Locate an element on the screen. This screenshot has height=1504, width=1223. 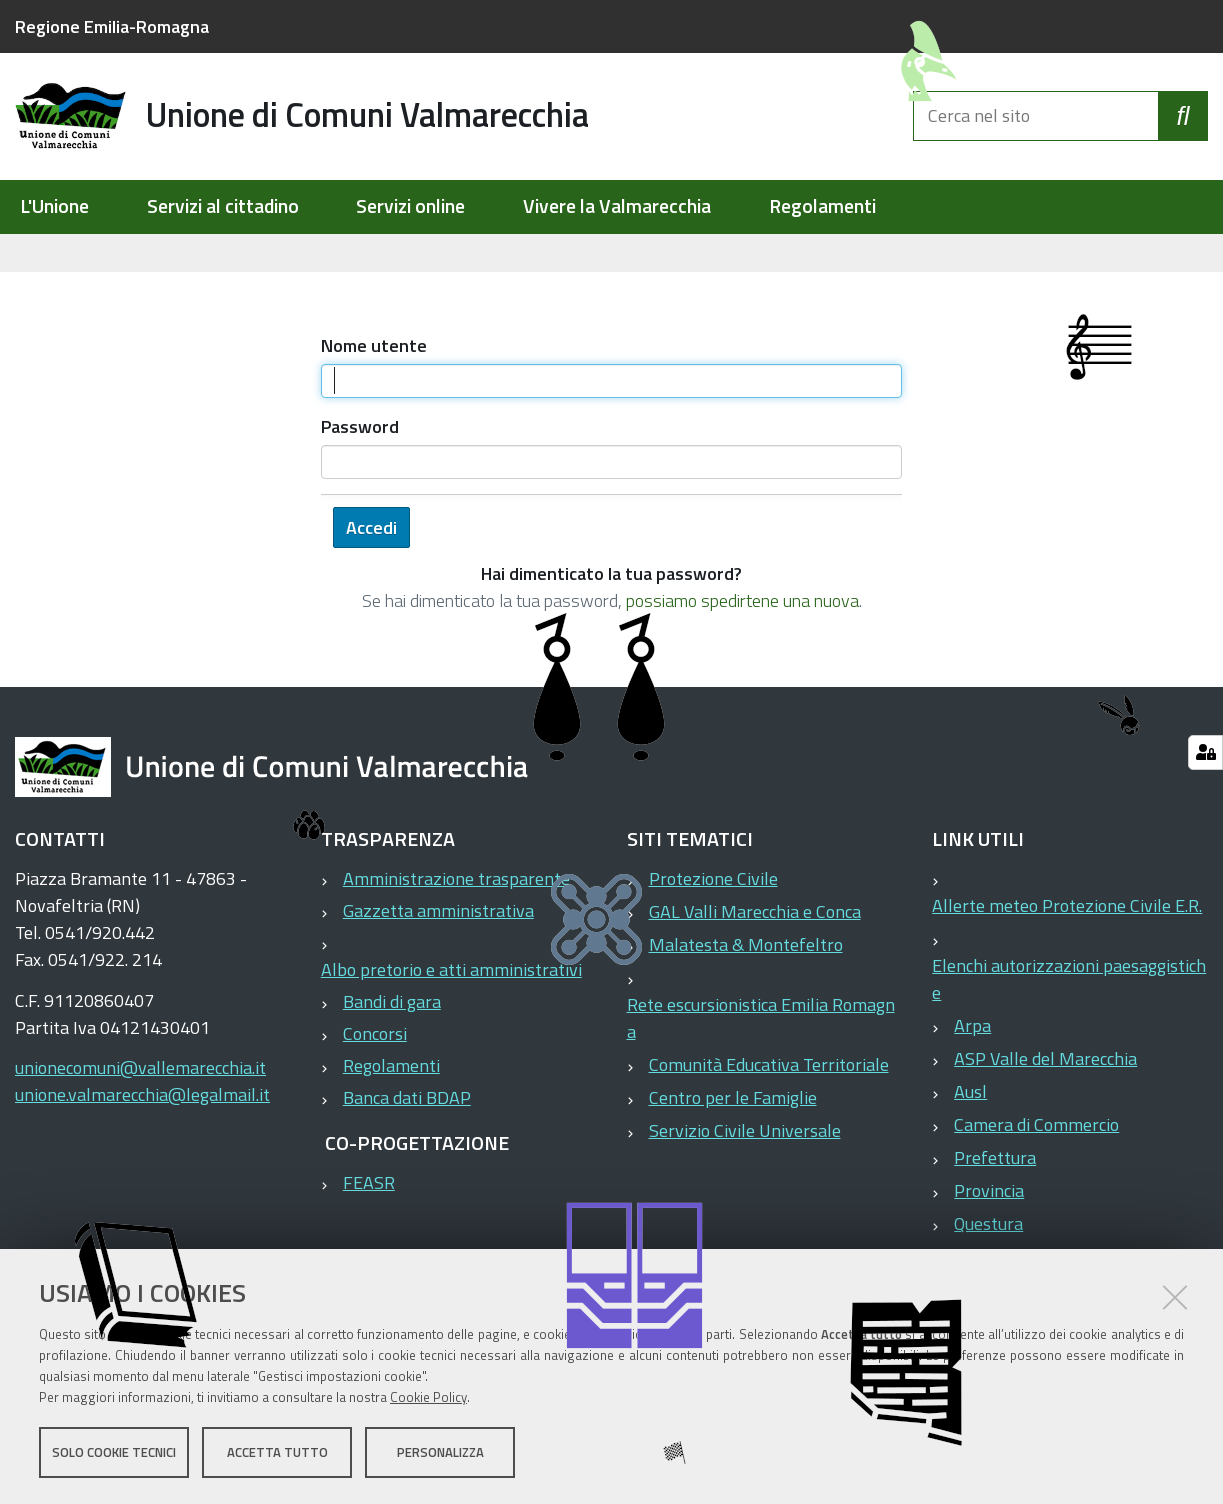
a network or connected nodes icon is located at coordinates (596, 919).